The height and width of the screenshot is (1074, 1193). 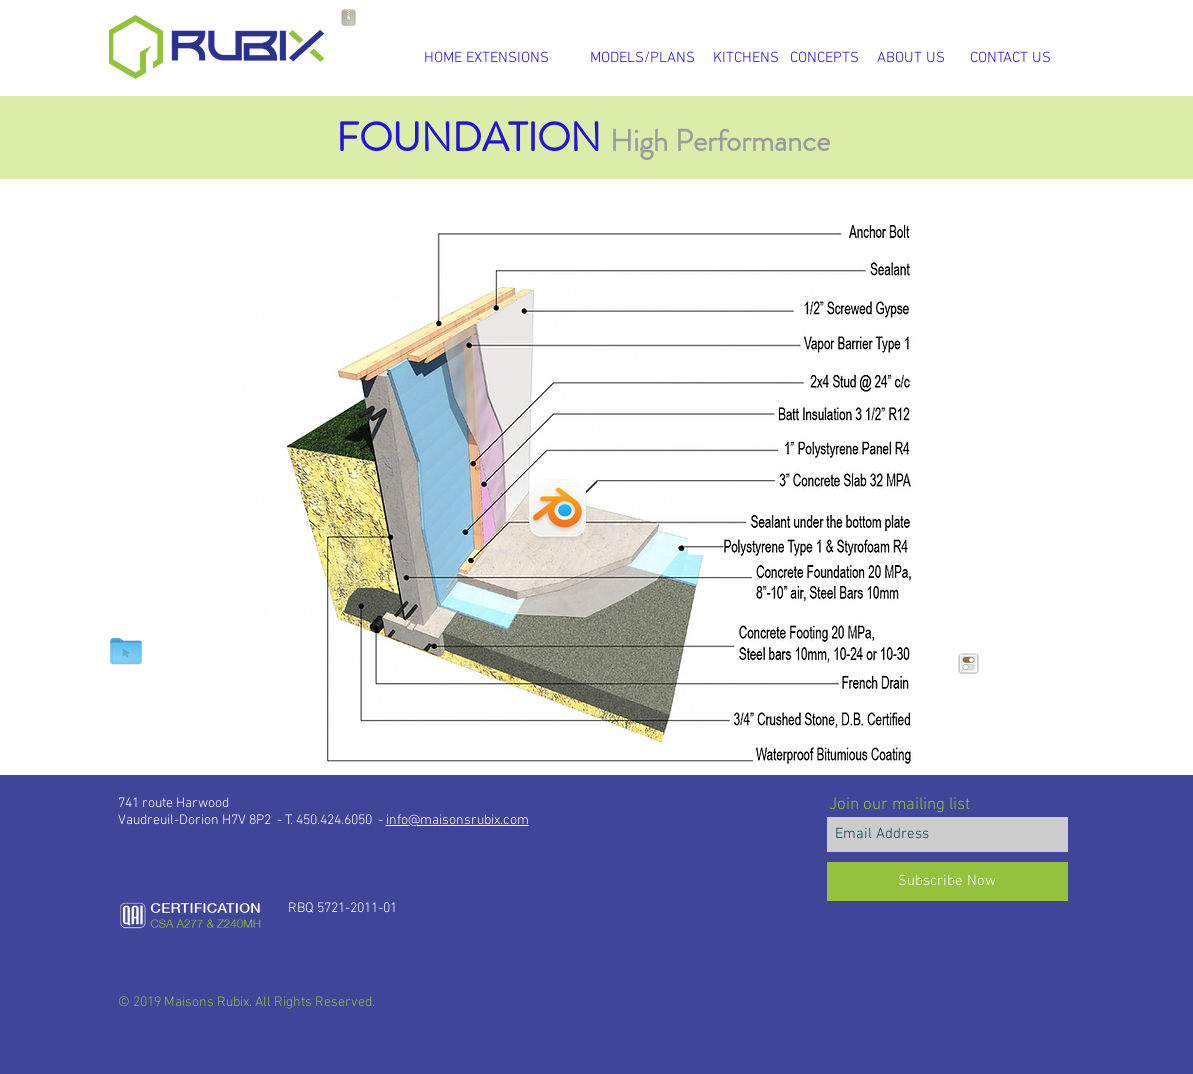 What do you see at coordinates (557, 508) in the screenshot?
I see `open Blender 3D modeling application` at bounding box center [557, 508].